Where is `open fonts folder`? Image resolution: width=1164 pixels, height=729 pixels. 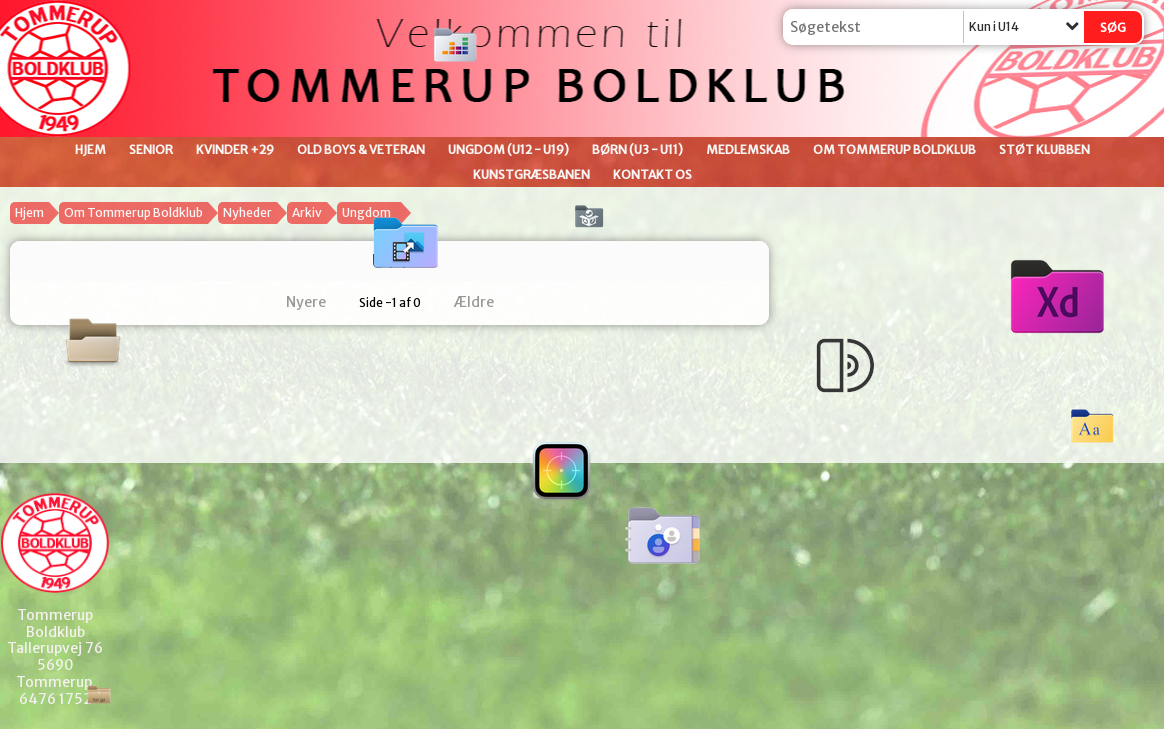
open fonts folder is located at coordinates (1092, 427).